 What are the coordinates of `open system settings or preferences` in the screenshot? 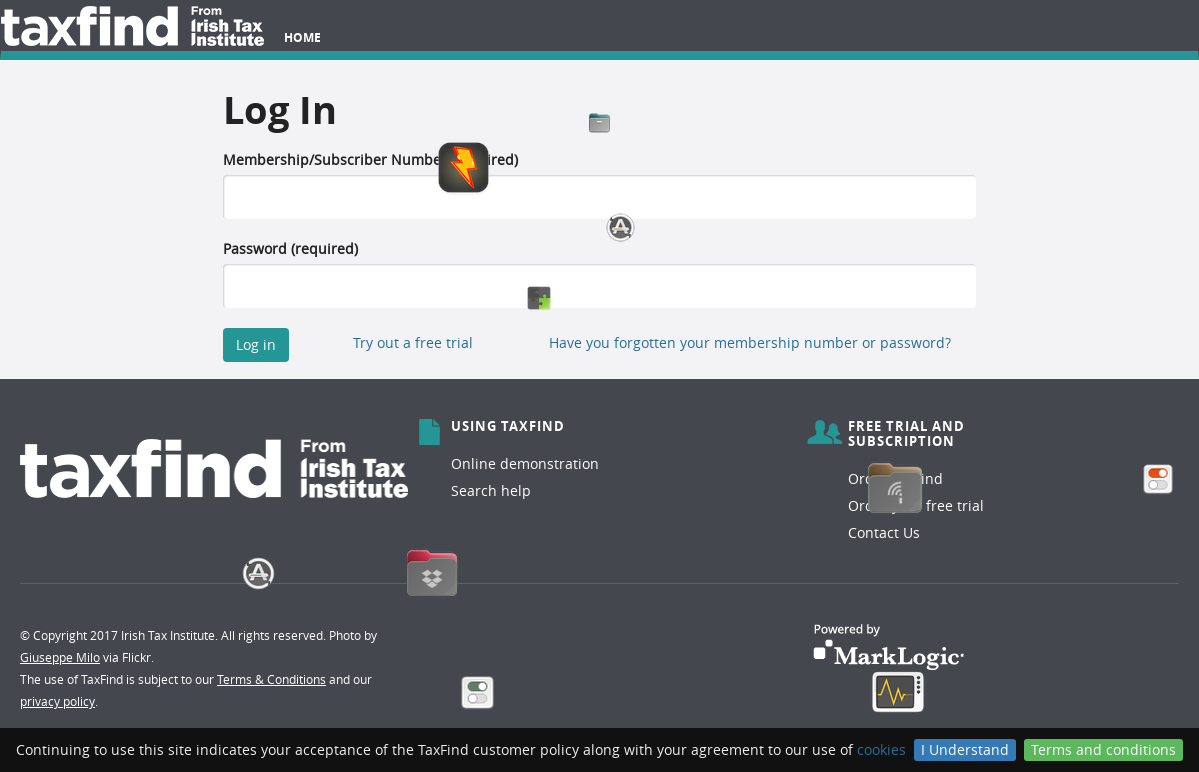 It's located at (1158, 479).